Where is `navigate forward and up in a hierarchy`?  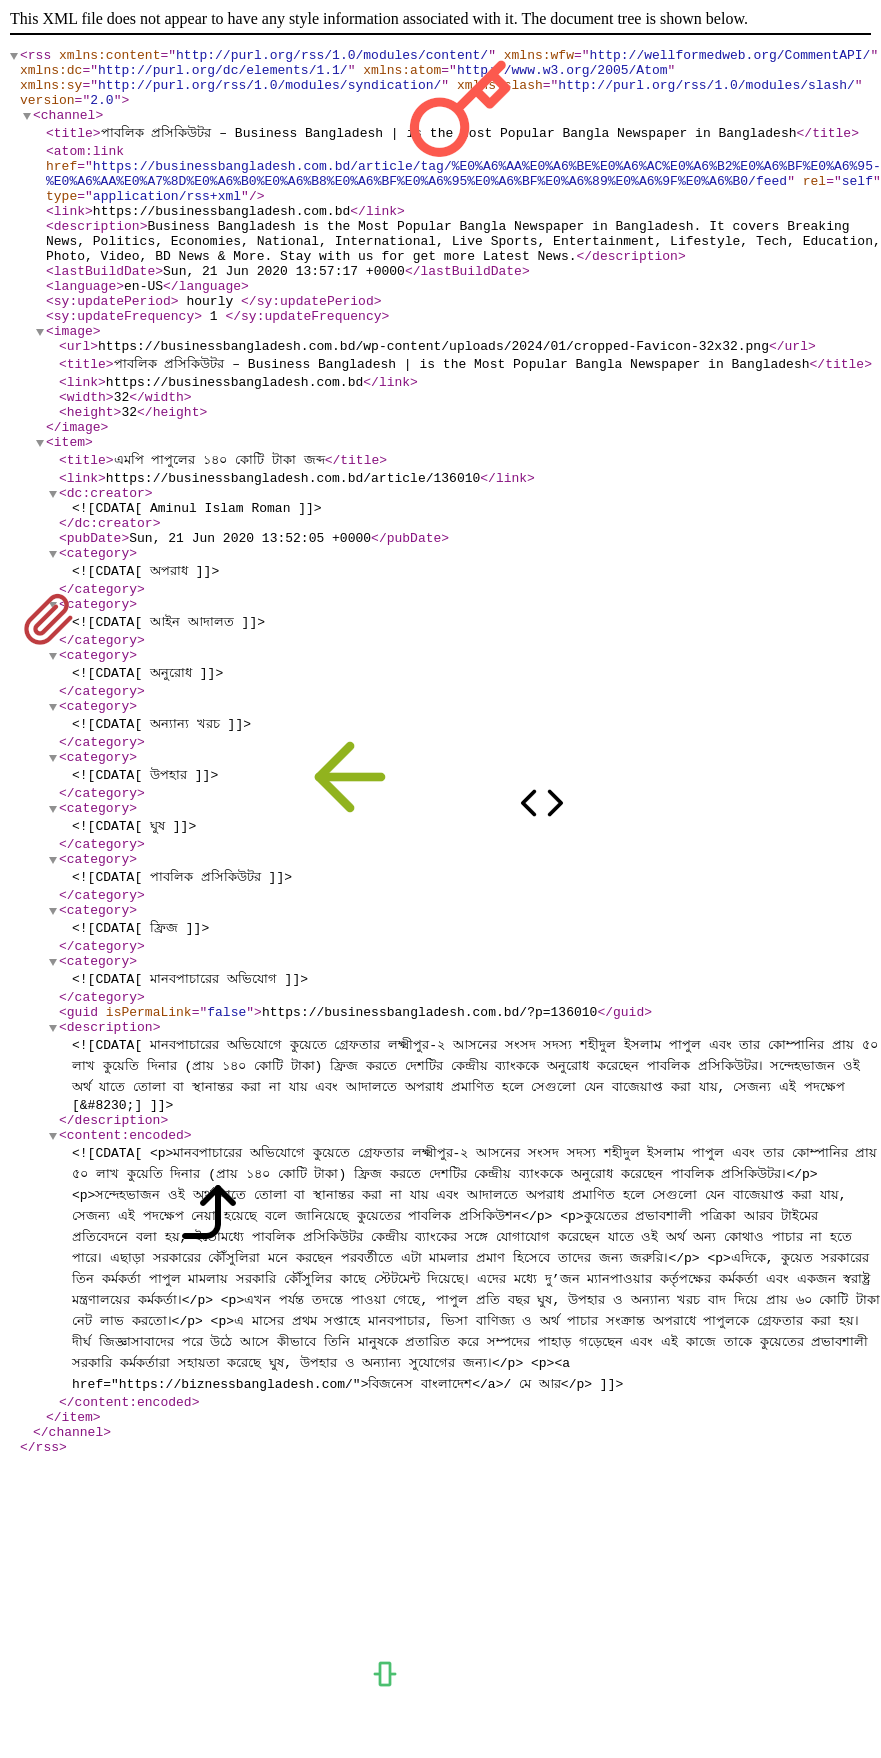
navigate forward and up in a hierarchy is located at coordinates (209, 1212).